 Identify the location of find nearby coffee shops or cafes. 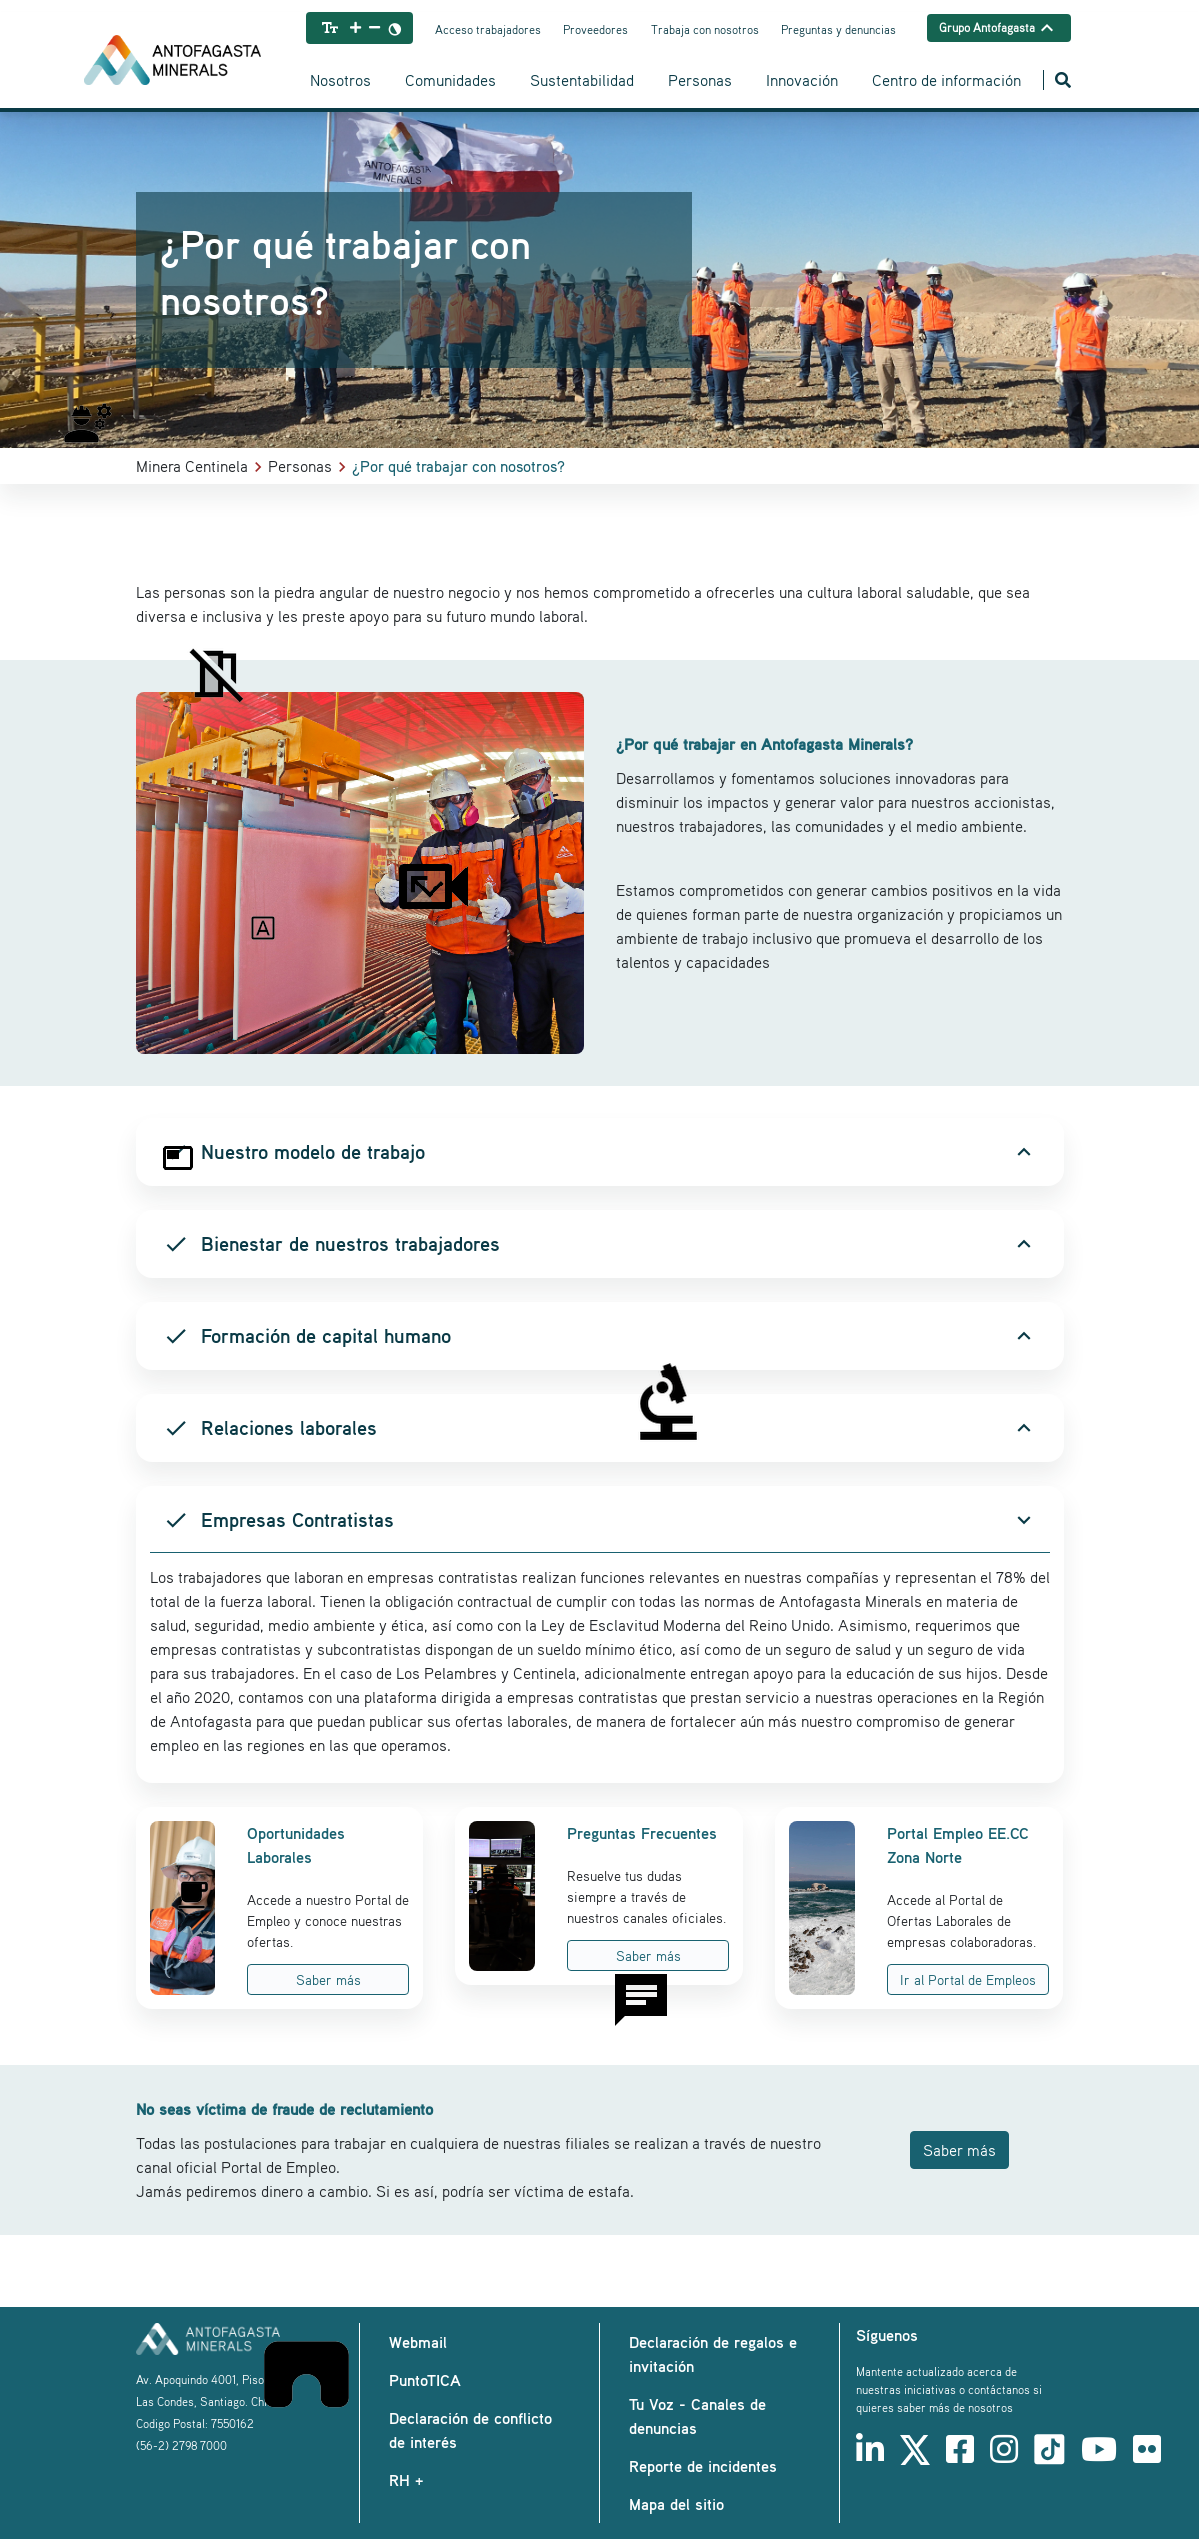
(193, 1895).